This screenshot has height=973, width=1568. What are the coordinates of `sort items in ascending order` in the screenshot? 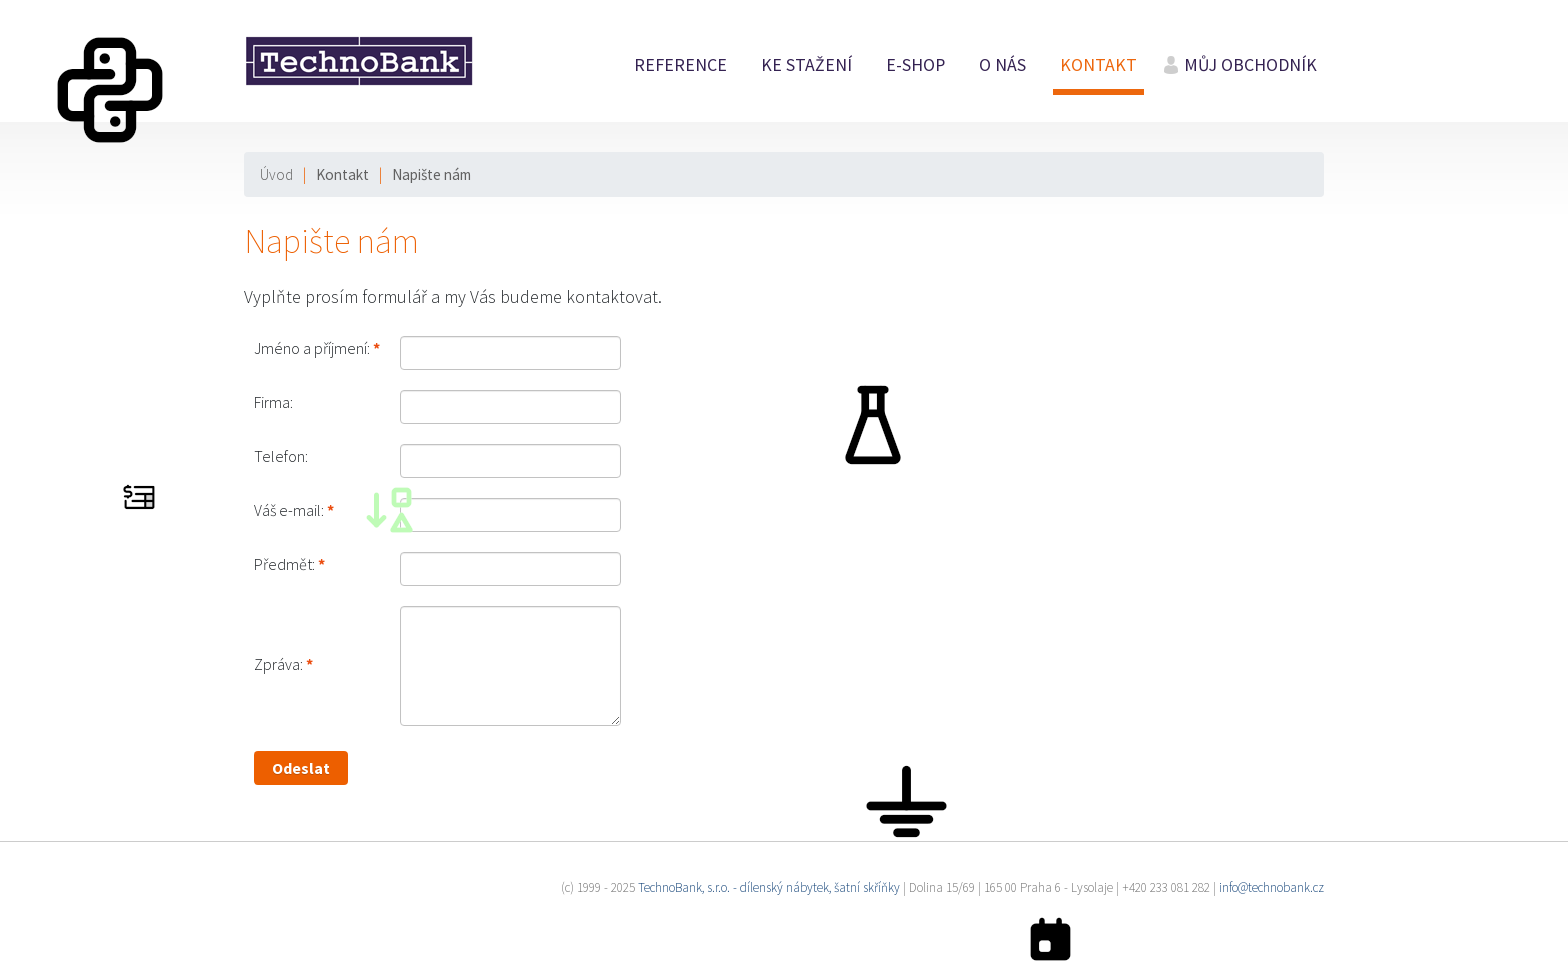 It's located at (389, 510).